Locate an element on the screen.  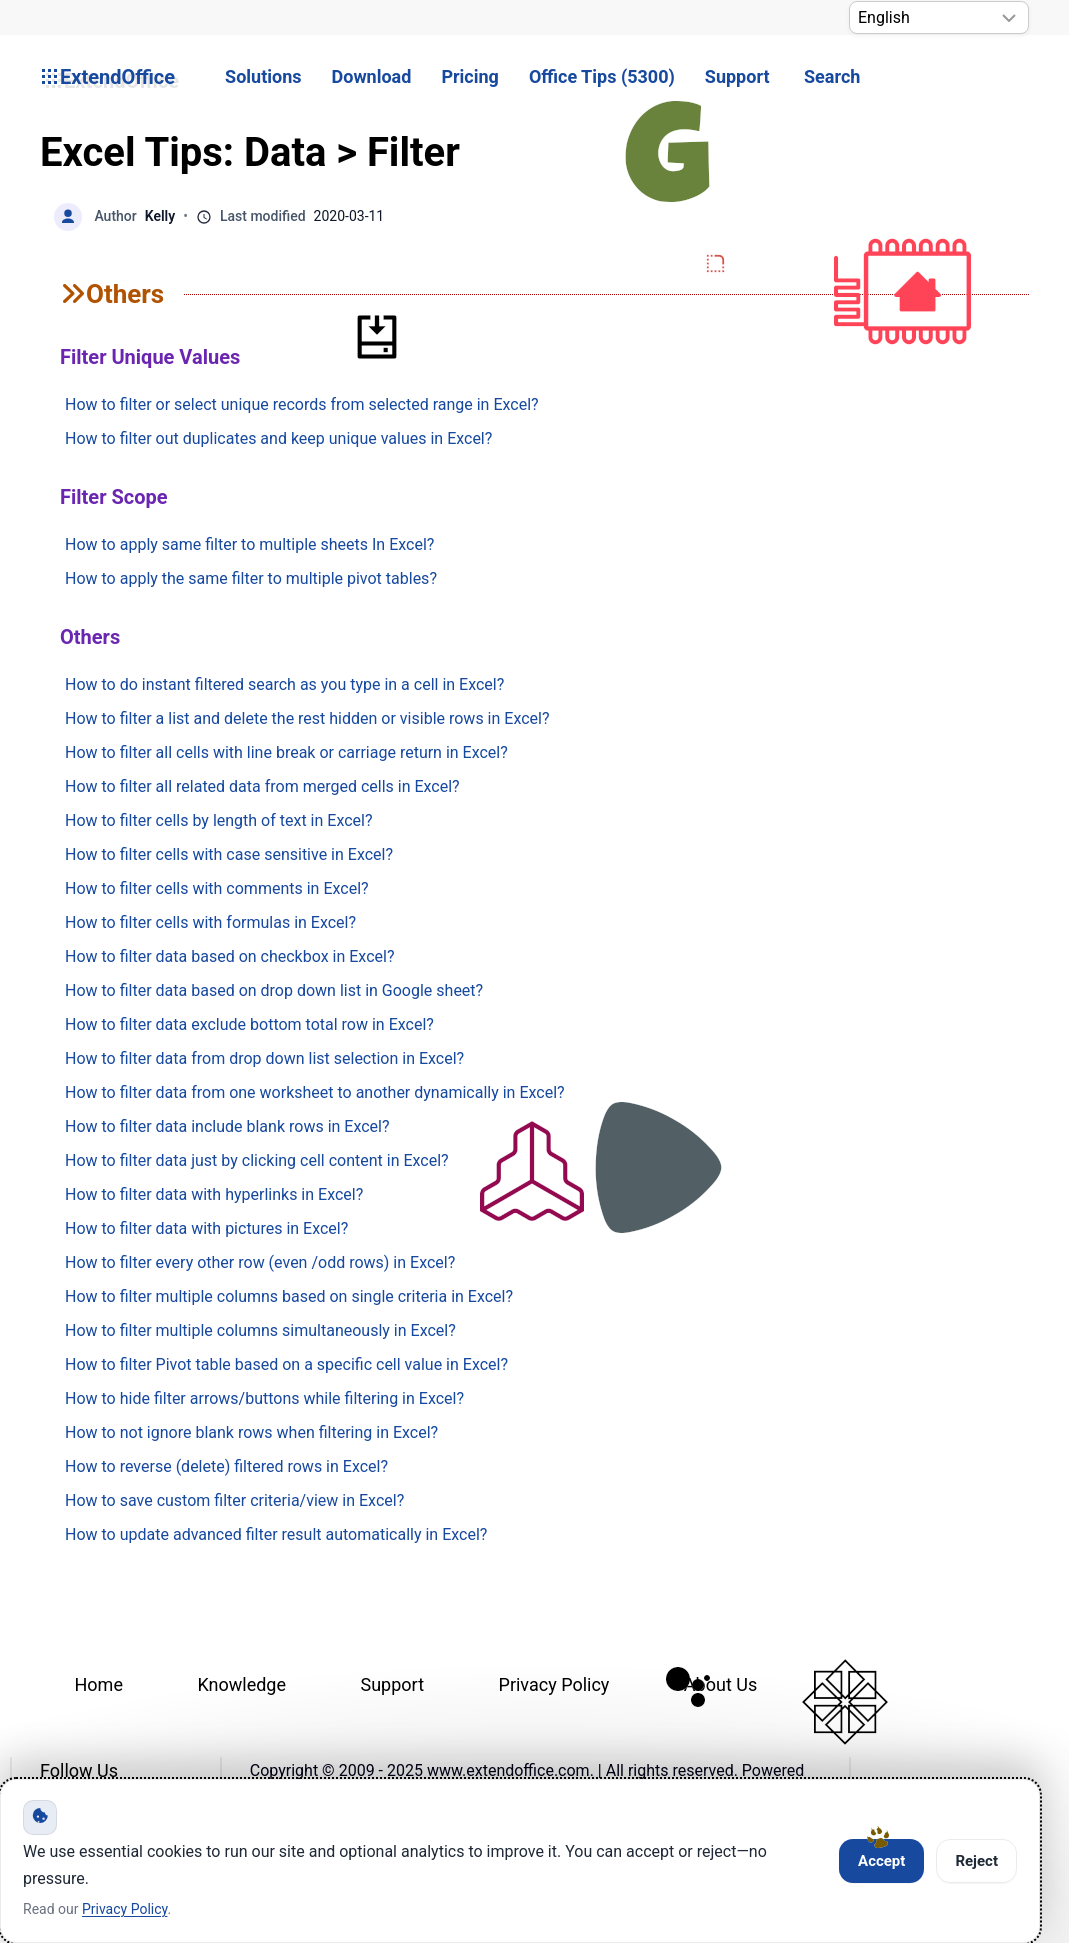
open frontify brand management platform is located at coordinates (532, 1171).